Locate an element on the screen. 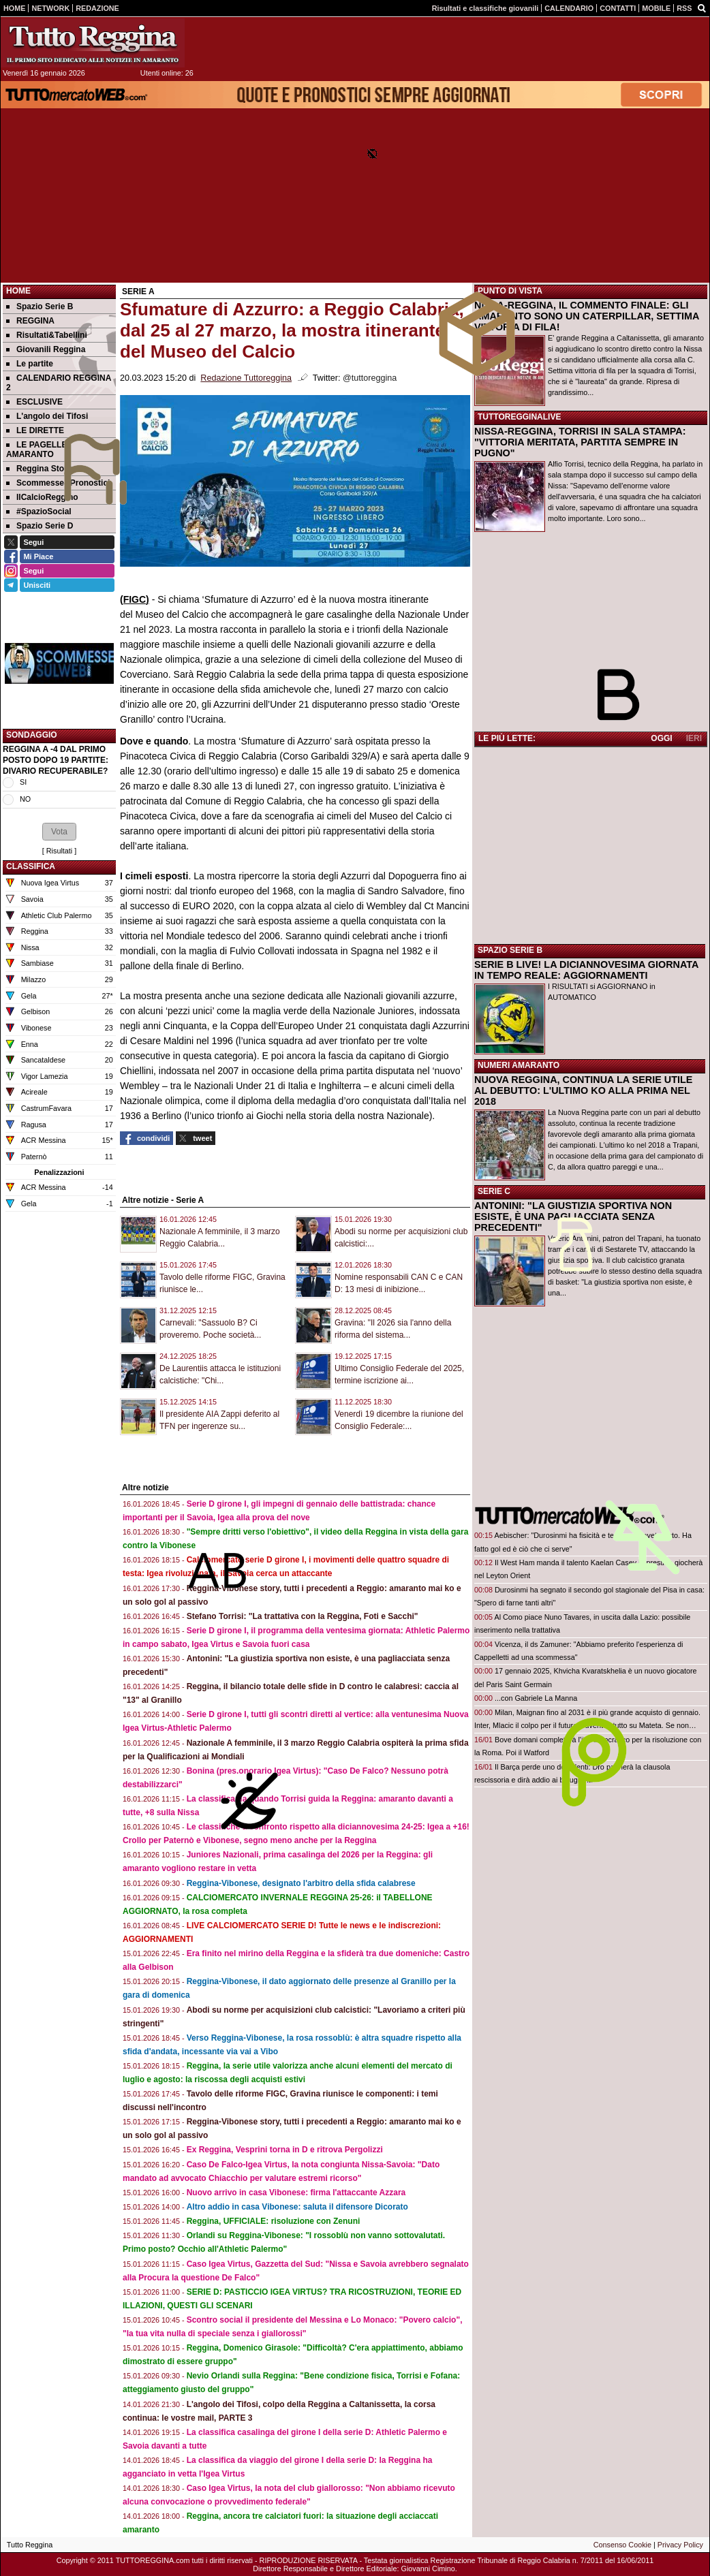 This screenshot has height=2576, width=710. toggle between light and dark mode is located at coordinates (249, 1801).